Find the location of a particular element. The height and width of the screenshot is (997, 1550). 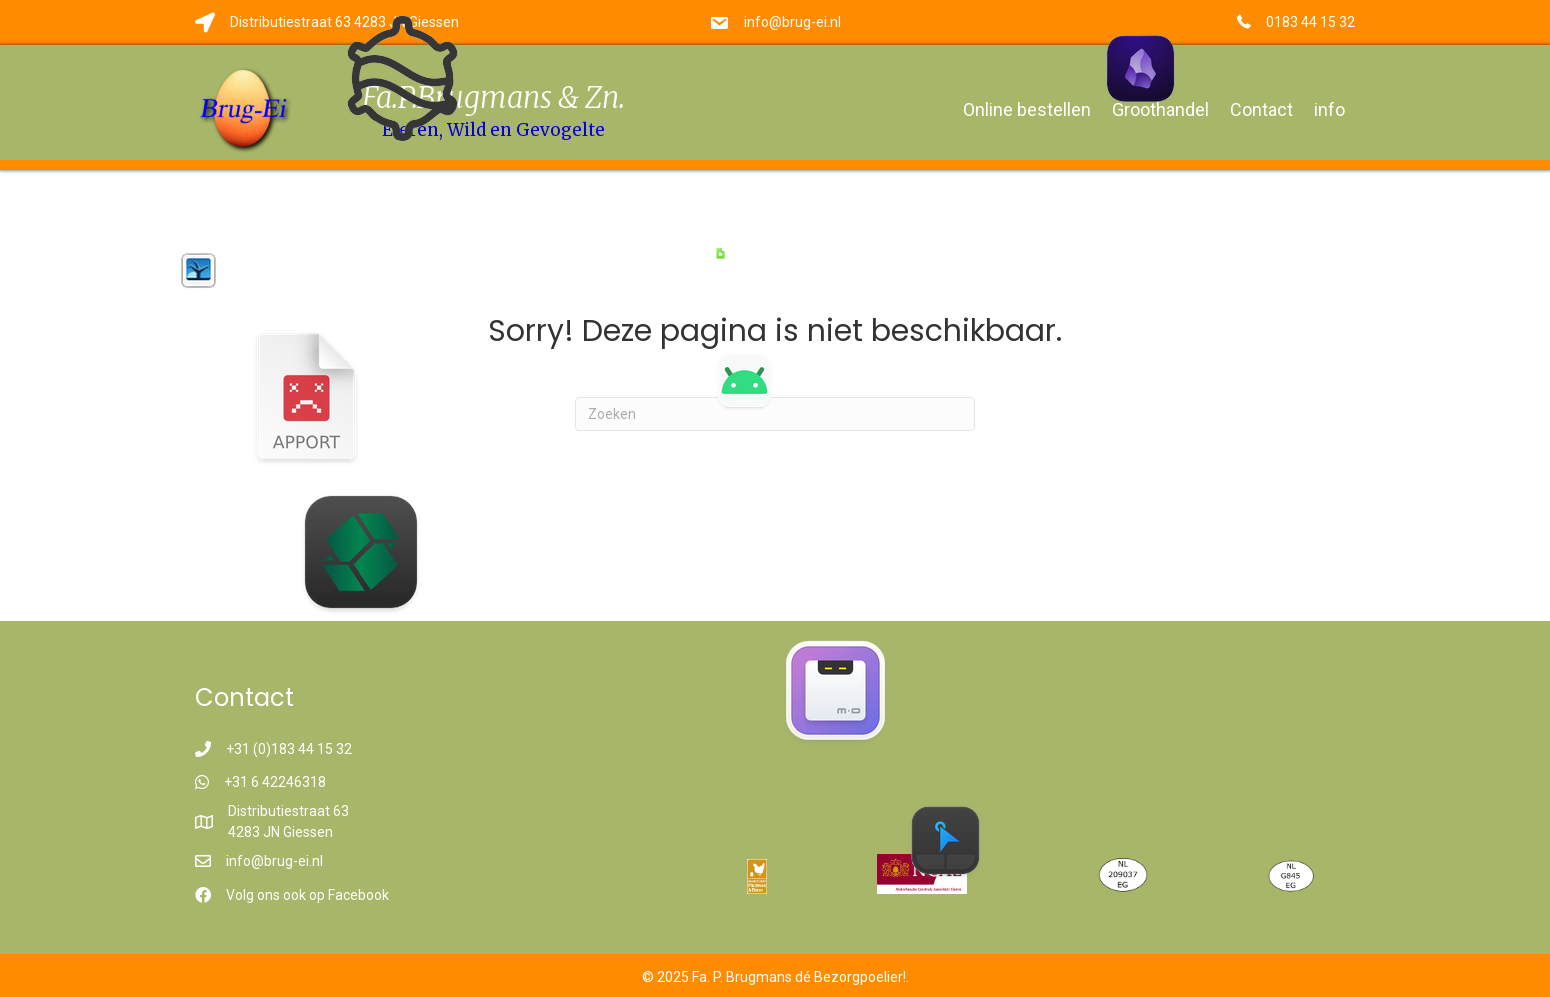

a browser or app extension file is located at coordinates (731, 253).